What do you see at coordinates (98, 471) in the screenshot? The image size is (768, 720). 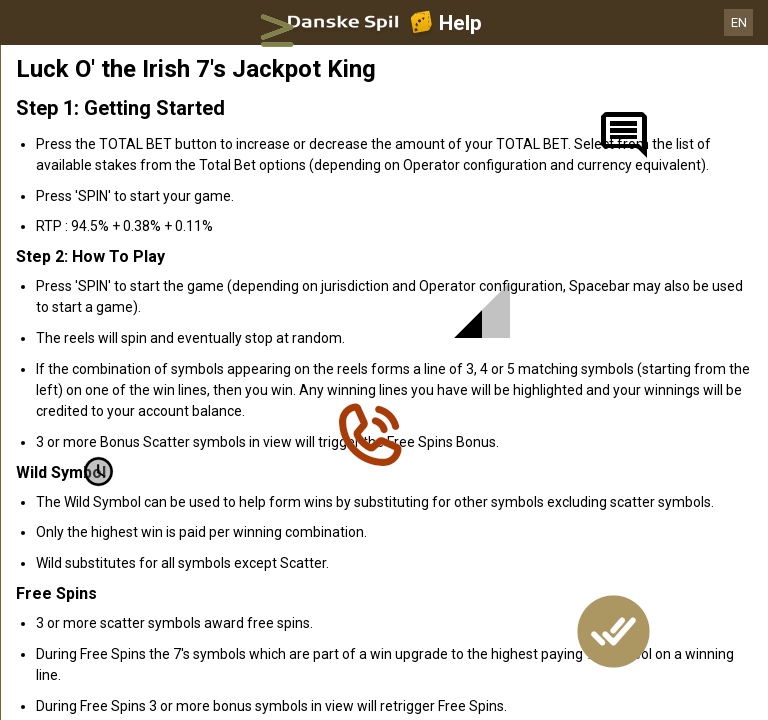 I see `view time or clock settings` at bounding box center [98, 471].